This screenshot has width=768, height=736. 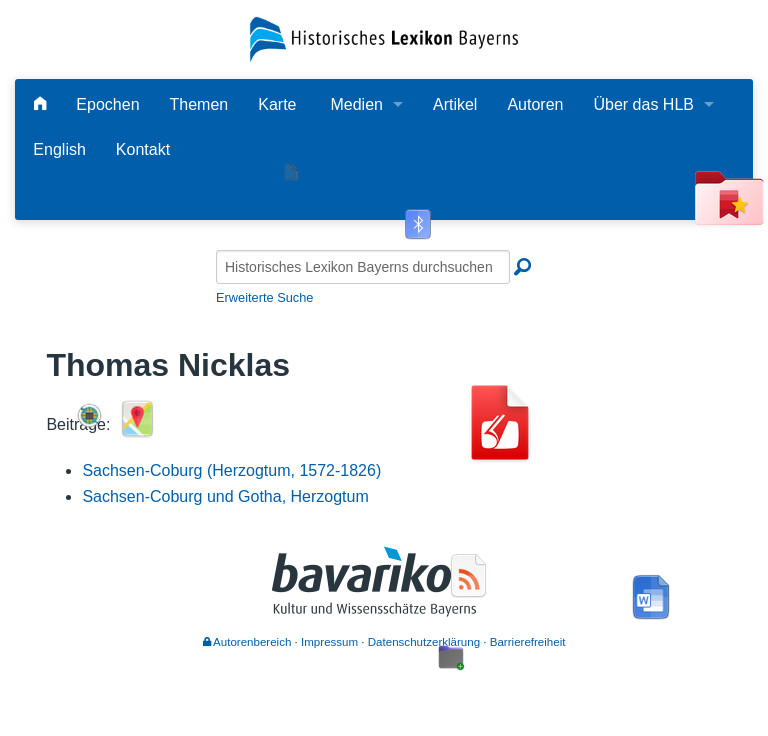 I want to click on open your bookmarked files folder, so click(x=729, y=200).